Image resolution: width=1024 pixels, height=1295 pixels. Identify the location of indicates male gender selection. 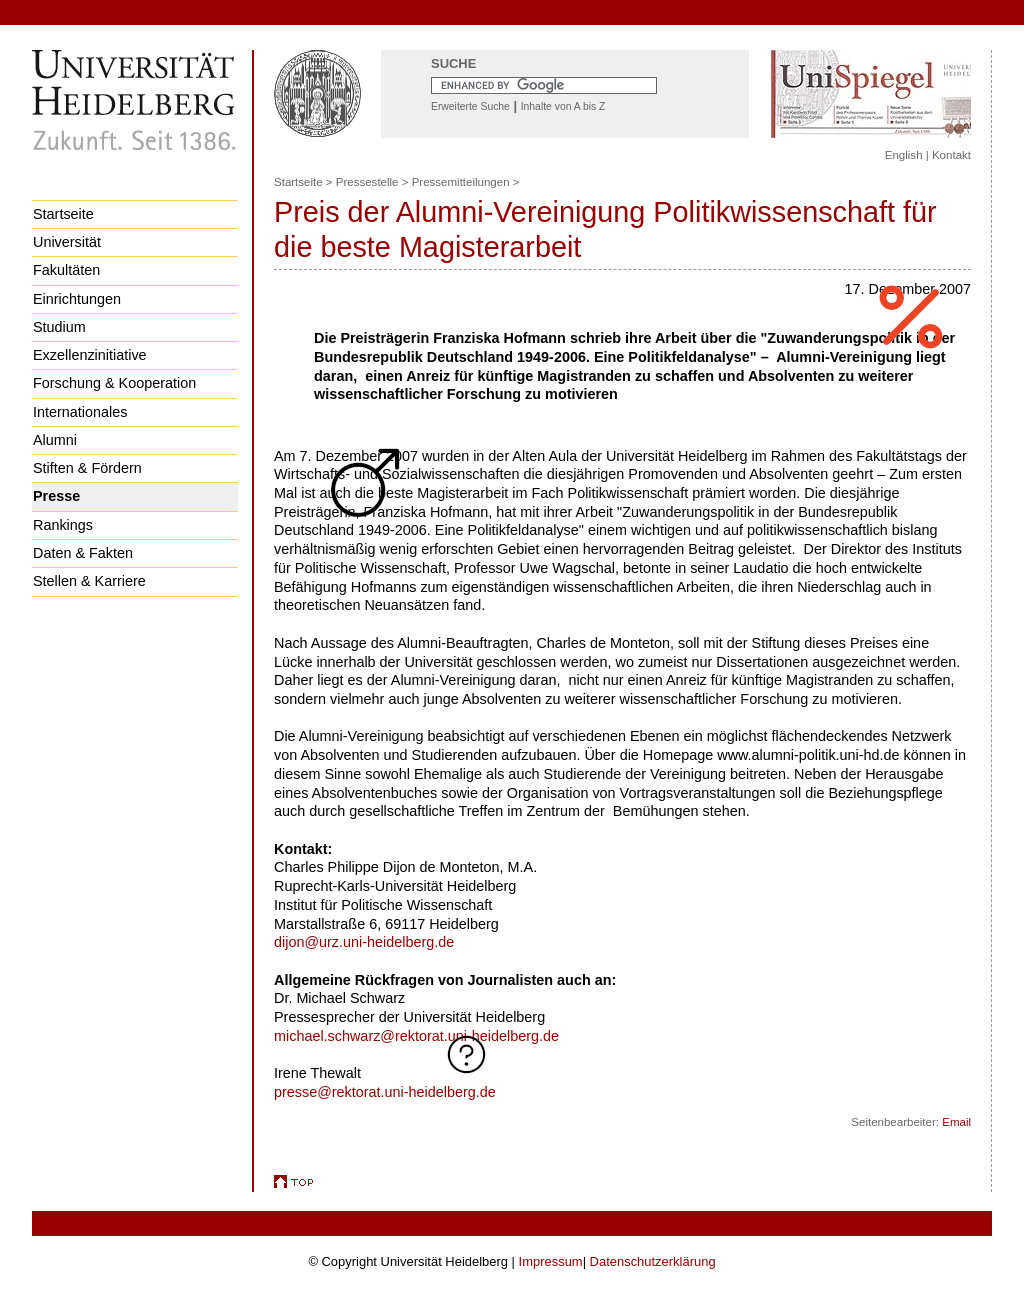
(366, 481).